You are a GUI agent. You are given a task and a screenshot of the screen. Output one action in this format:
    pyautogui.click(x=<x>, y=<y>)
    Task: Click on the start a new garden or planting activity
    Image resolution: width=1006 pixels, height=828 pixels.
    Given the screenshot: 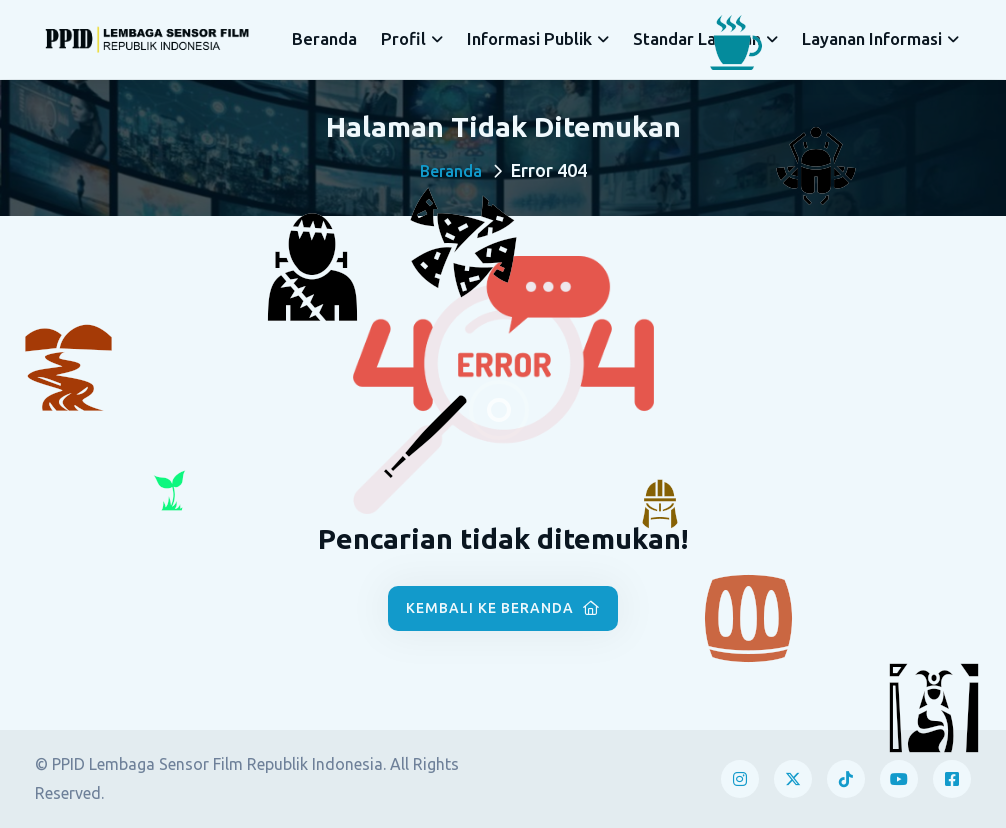 What is the action you would take?
    pyautogui.click(x=169, y=490)
    